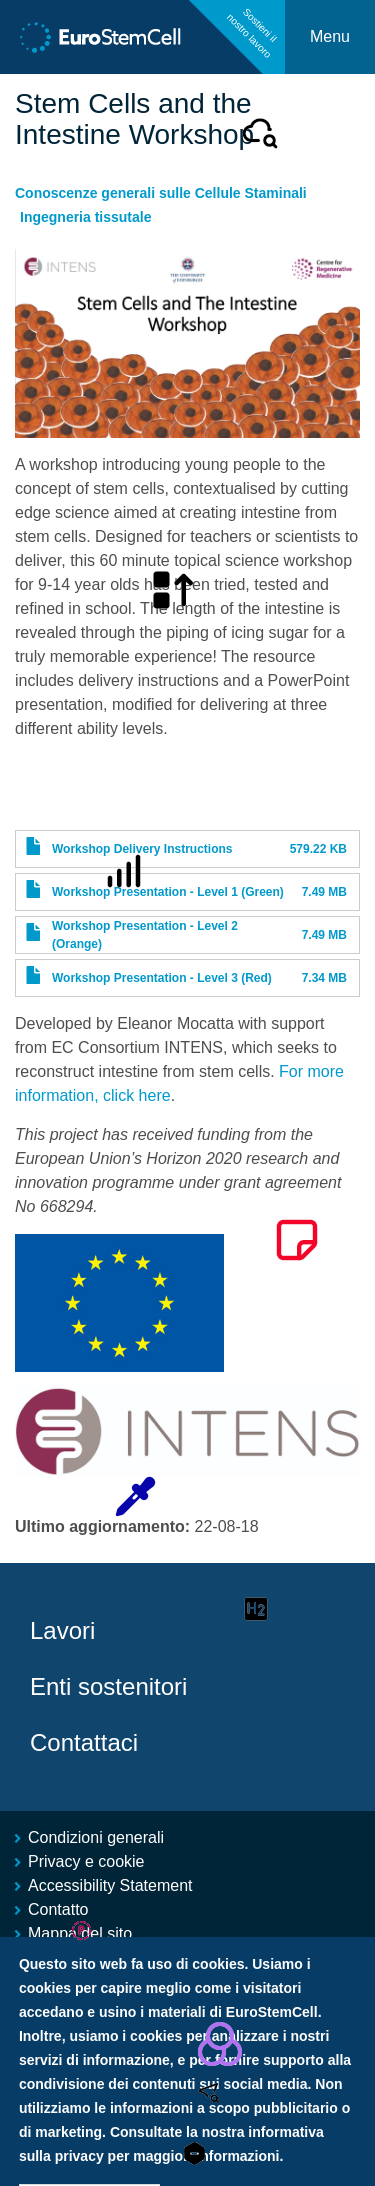 This screenshot has height=2186, width=375. I want to click on adjust color filter settings, so click(220, 2044).